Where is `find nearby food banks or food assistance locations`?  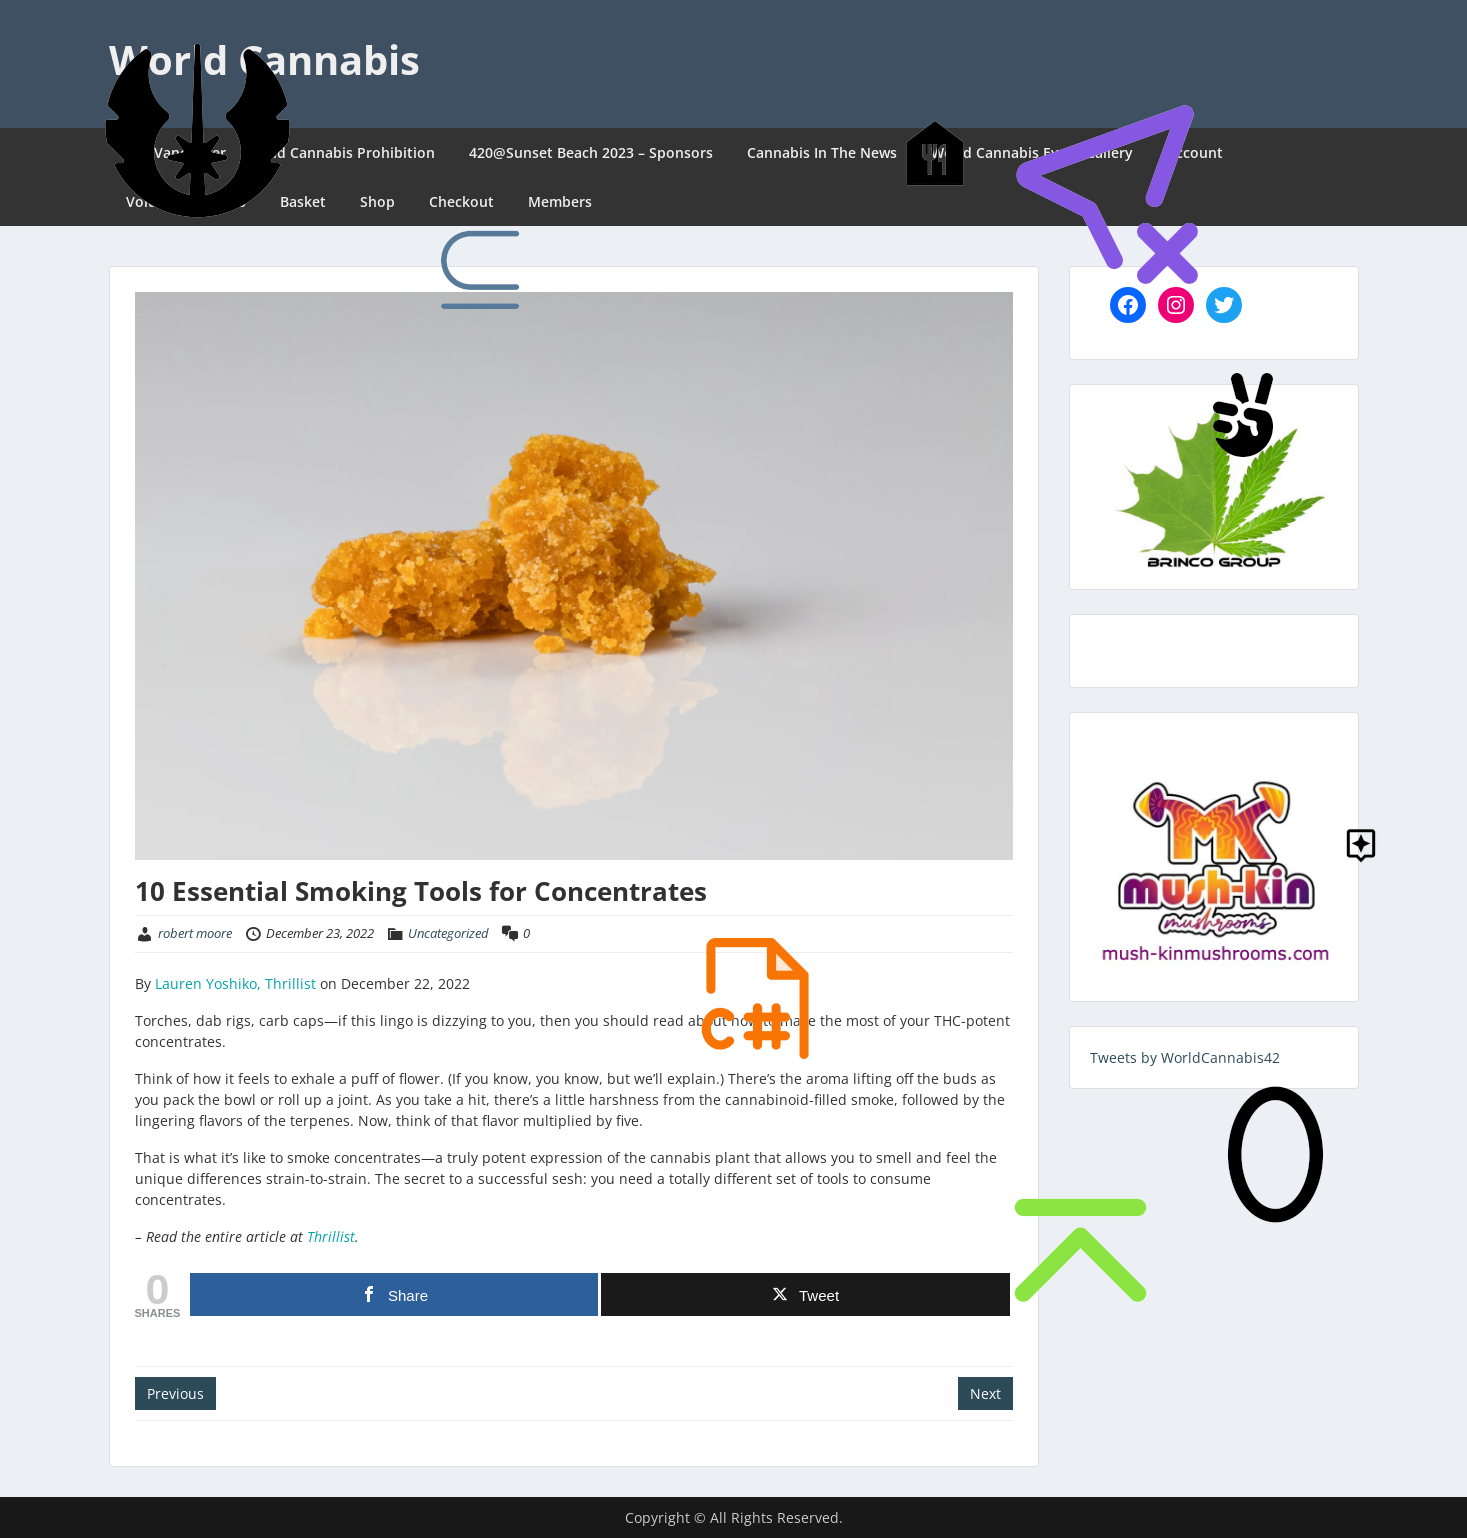 find nearby food banks or food assistance locations is located at coordinates (935, 153).